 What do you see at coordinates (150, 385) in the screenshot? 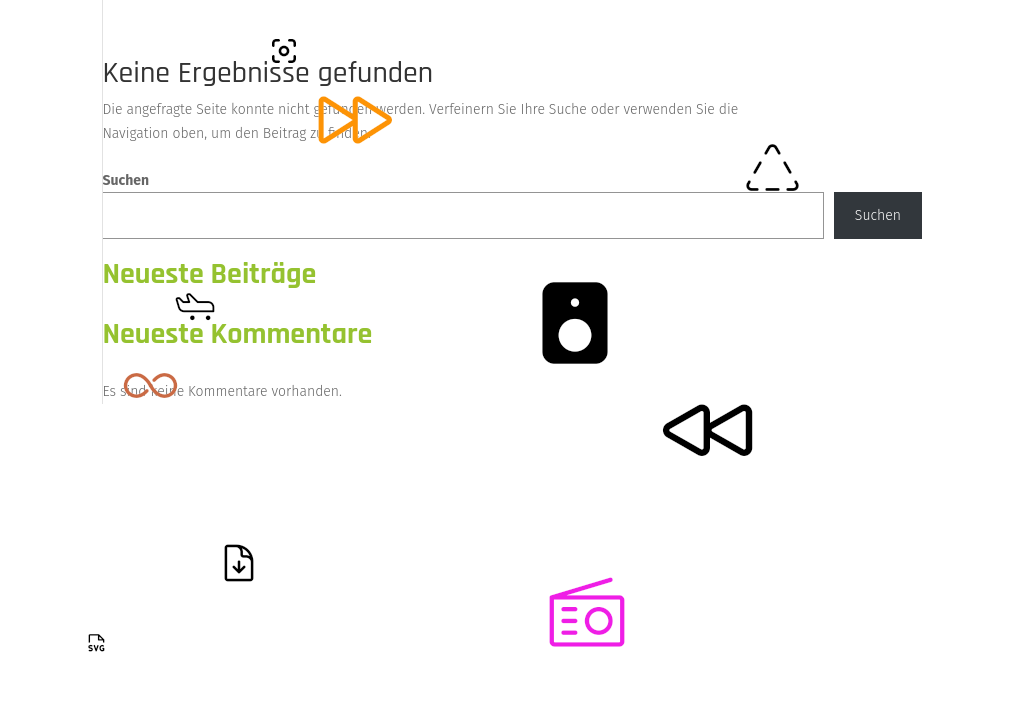
I see `toggle infinite loop or repeat mode` at bounding box center [150, 385].